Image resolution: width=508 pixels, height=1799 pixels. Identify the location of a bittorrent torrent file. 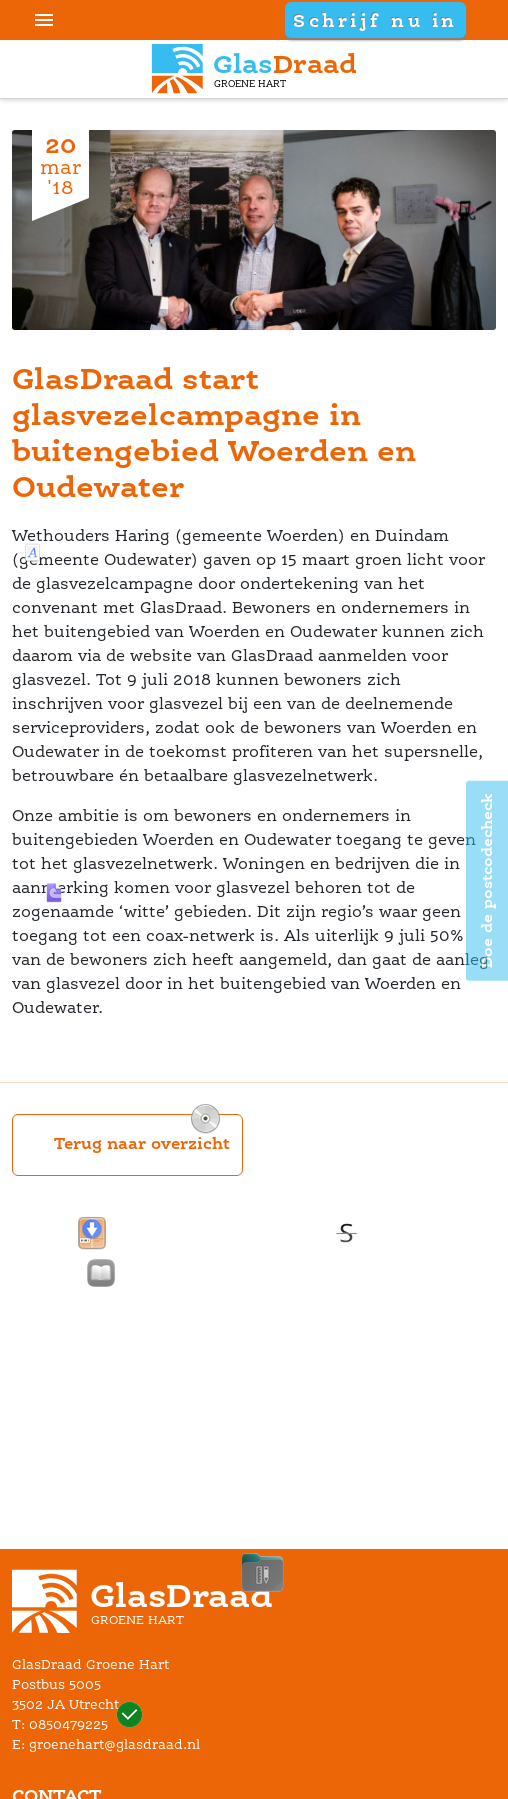
(54, 893).